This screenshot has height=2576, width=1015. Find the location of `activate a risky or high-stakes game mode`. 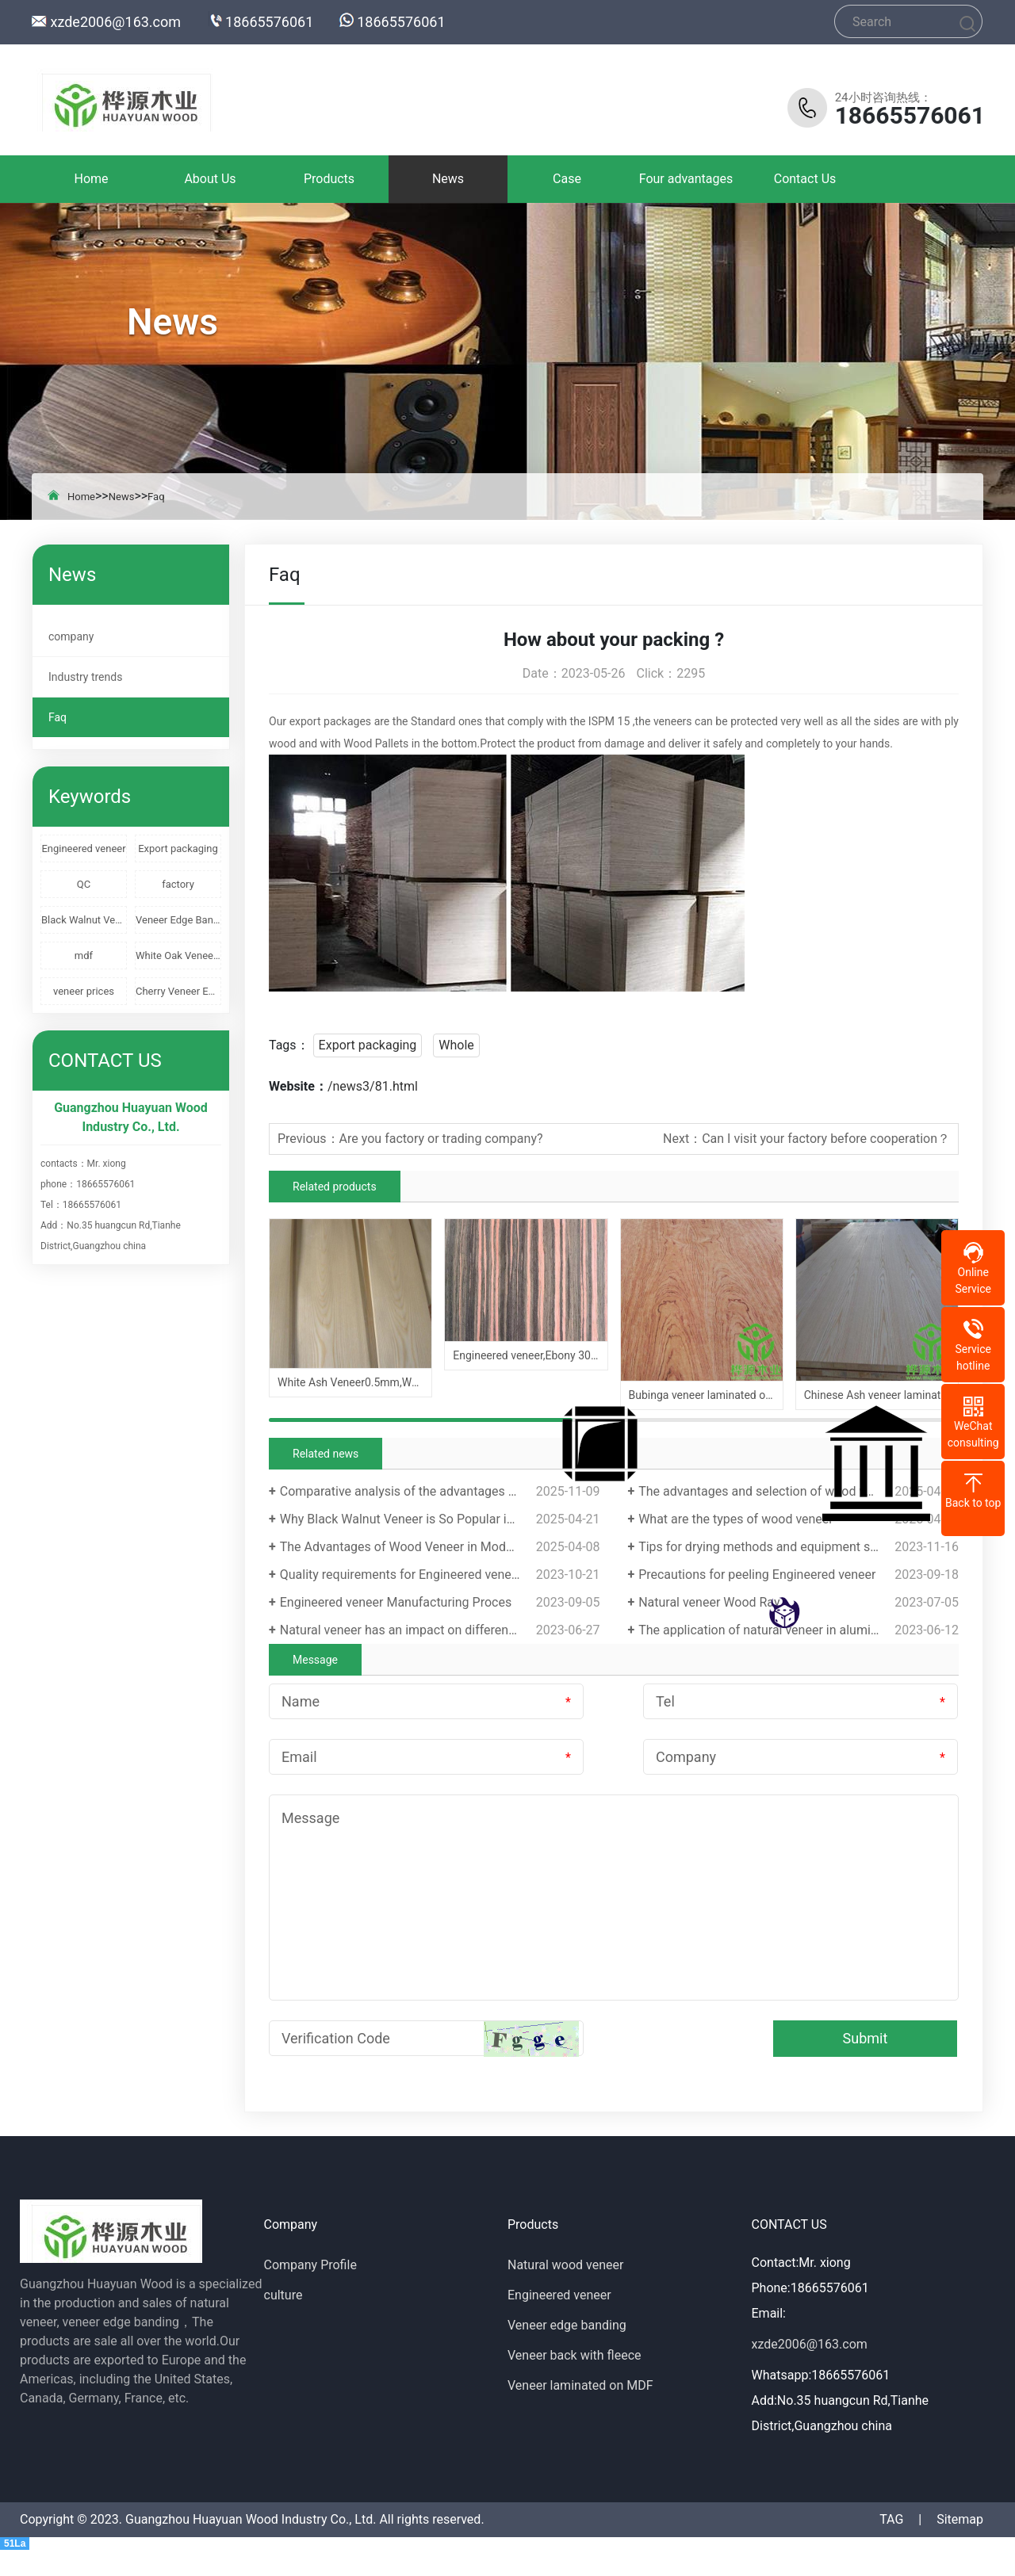

activate a risky or high-stakes game mode is located at coordinates (784, 1612).